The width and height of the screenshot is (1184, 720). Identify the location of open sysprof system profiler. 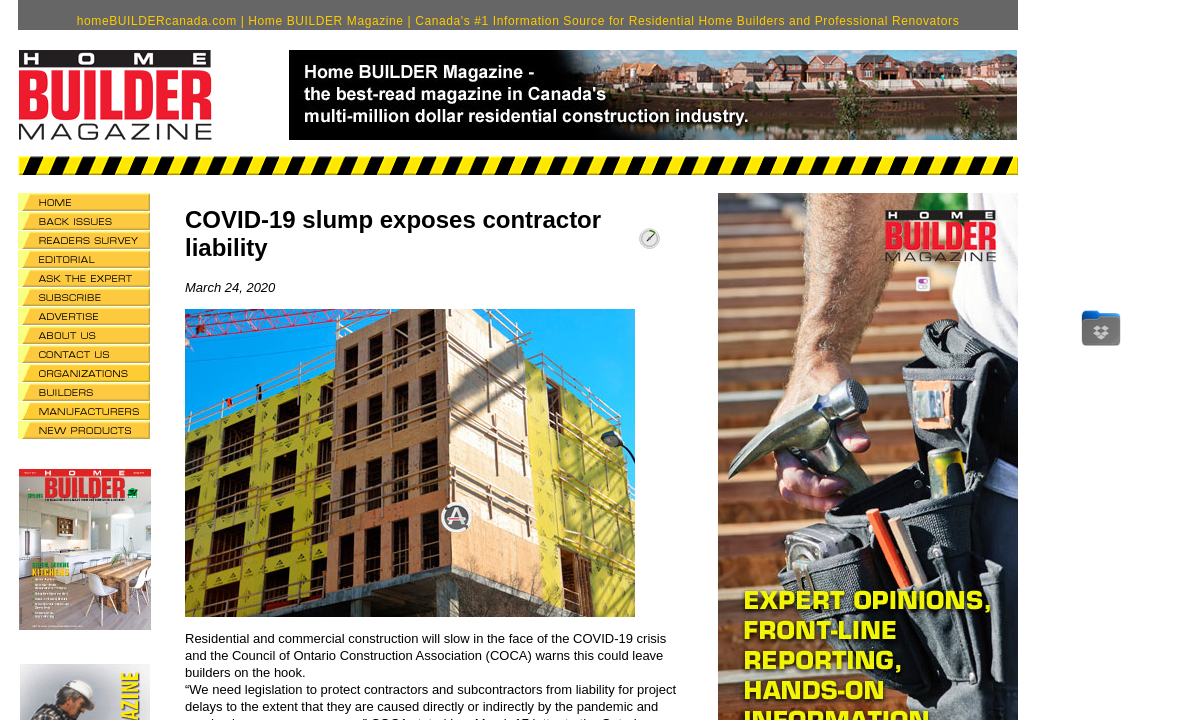
(649, 238).